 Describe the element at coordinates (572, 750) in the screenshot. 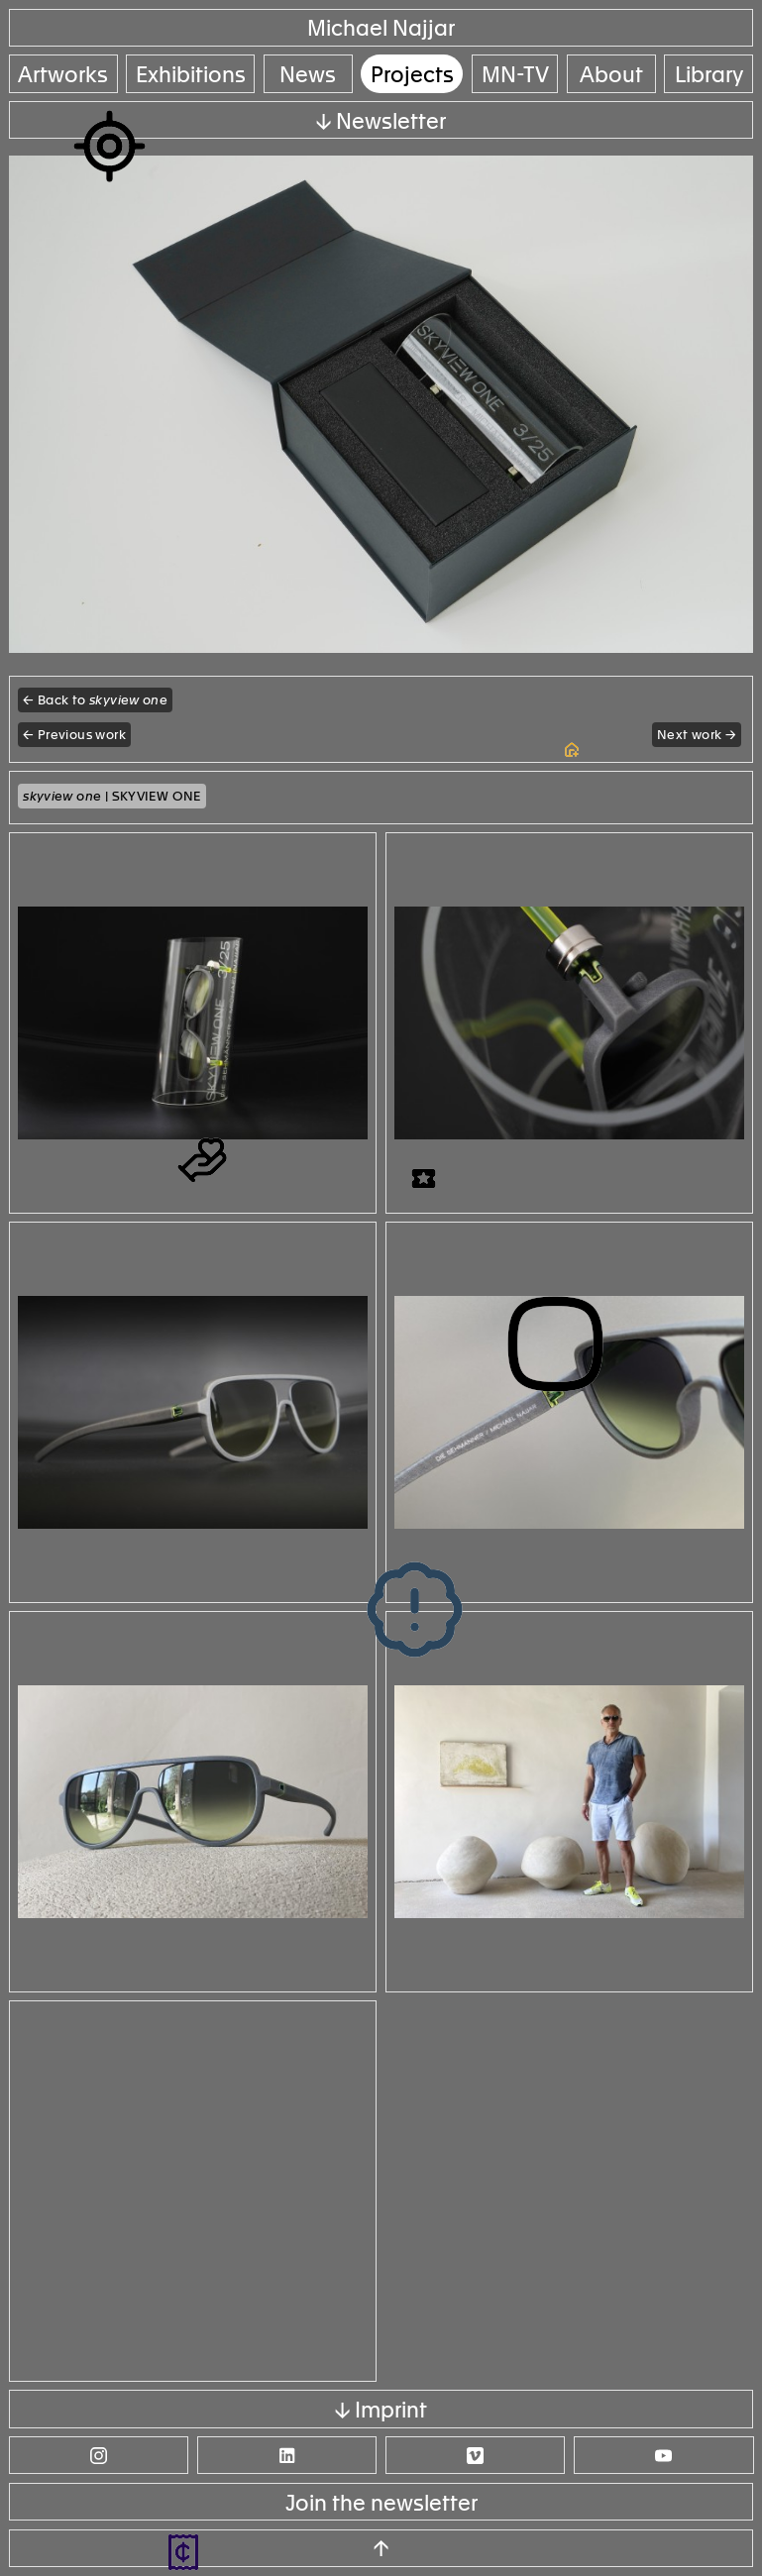

I see `add a new home or property` at that location.